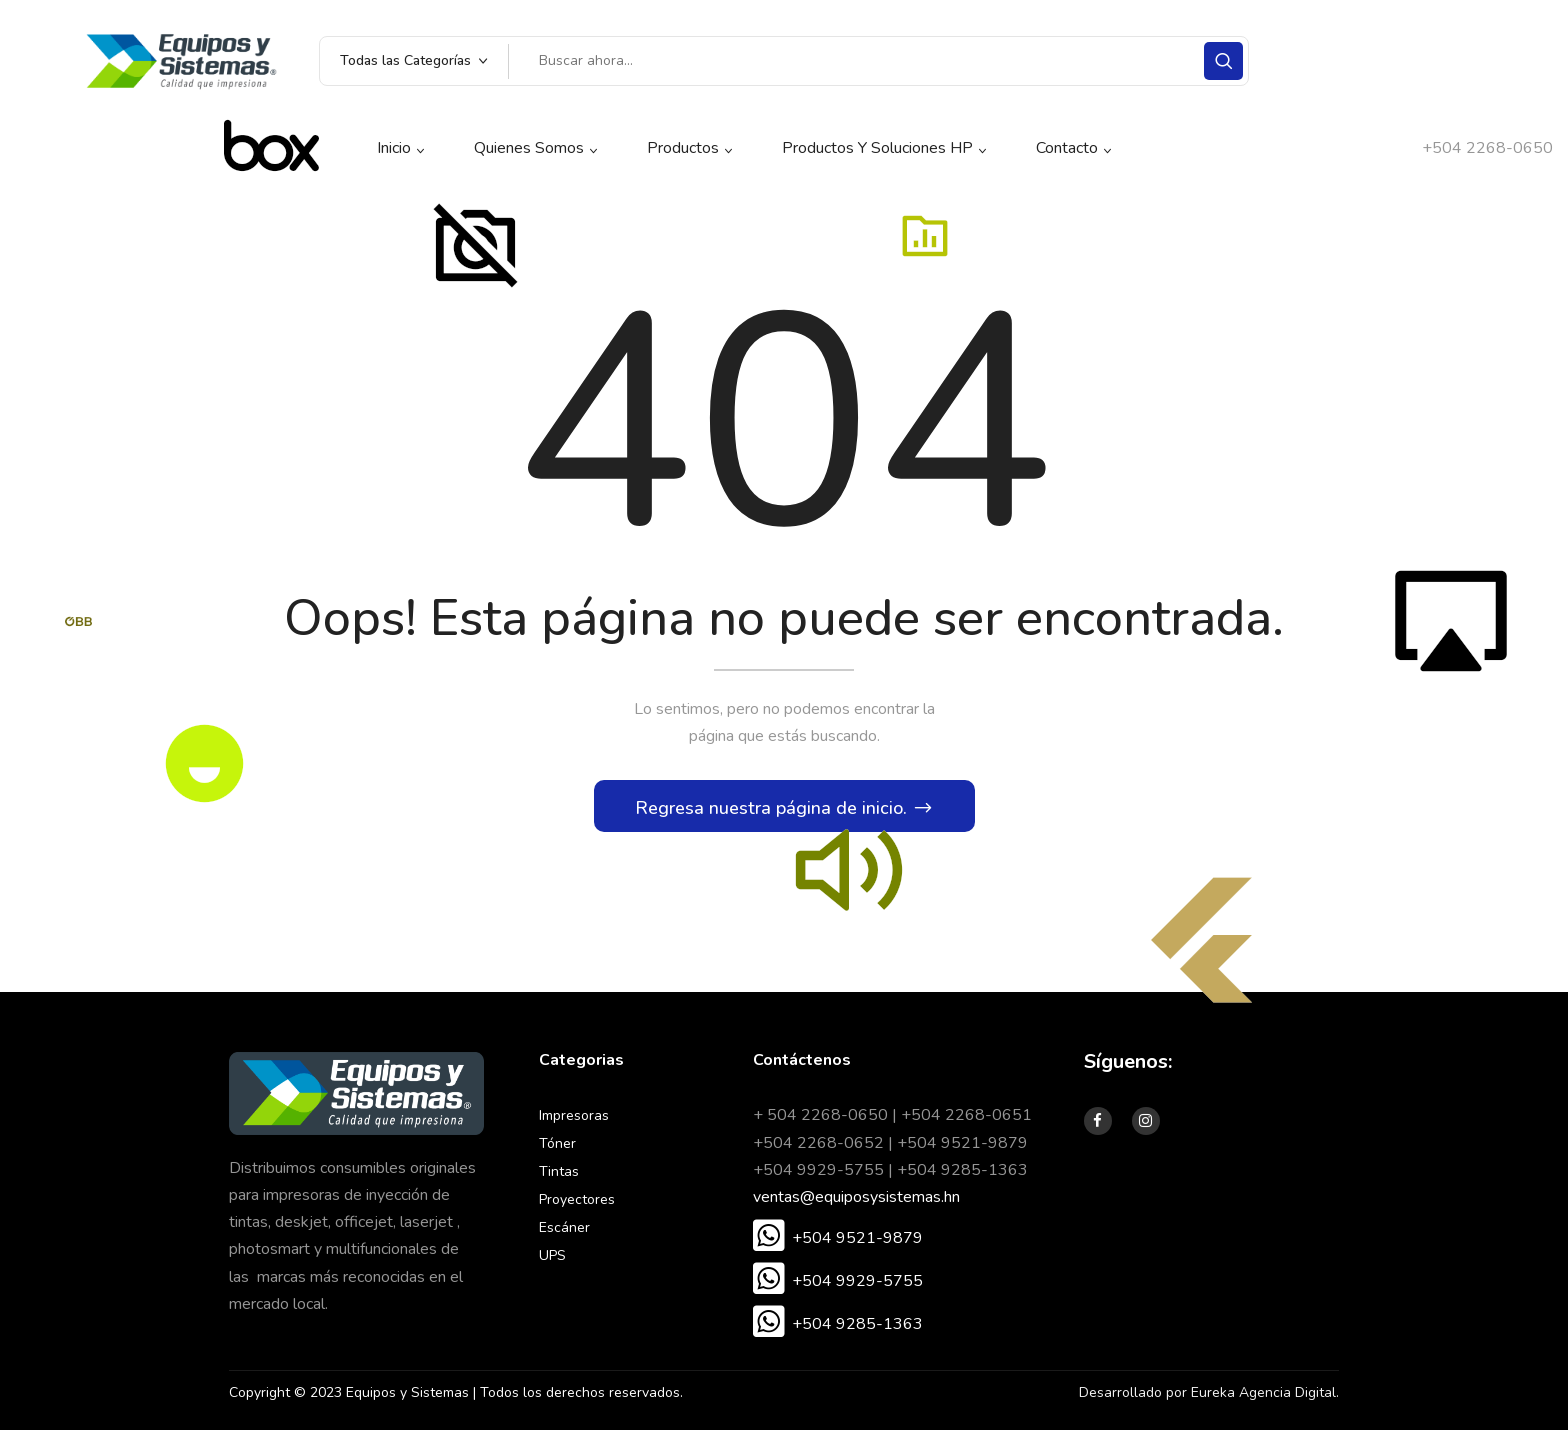  Describe the element at coordinates (1451, 621) in the screenshot. I see `stream content to an airplay-enabled device` at that location.